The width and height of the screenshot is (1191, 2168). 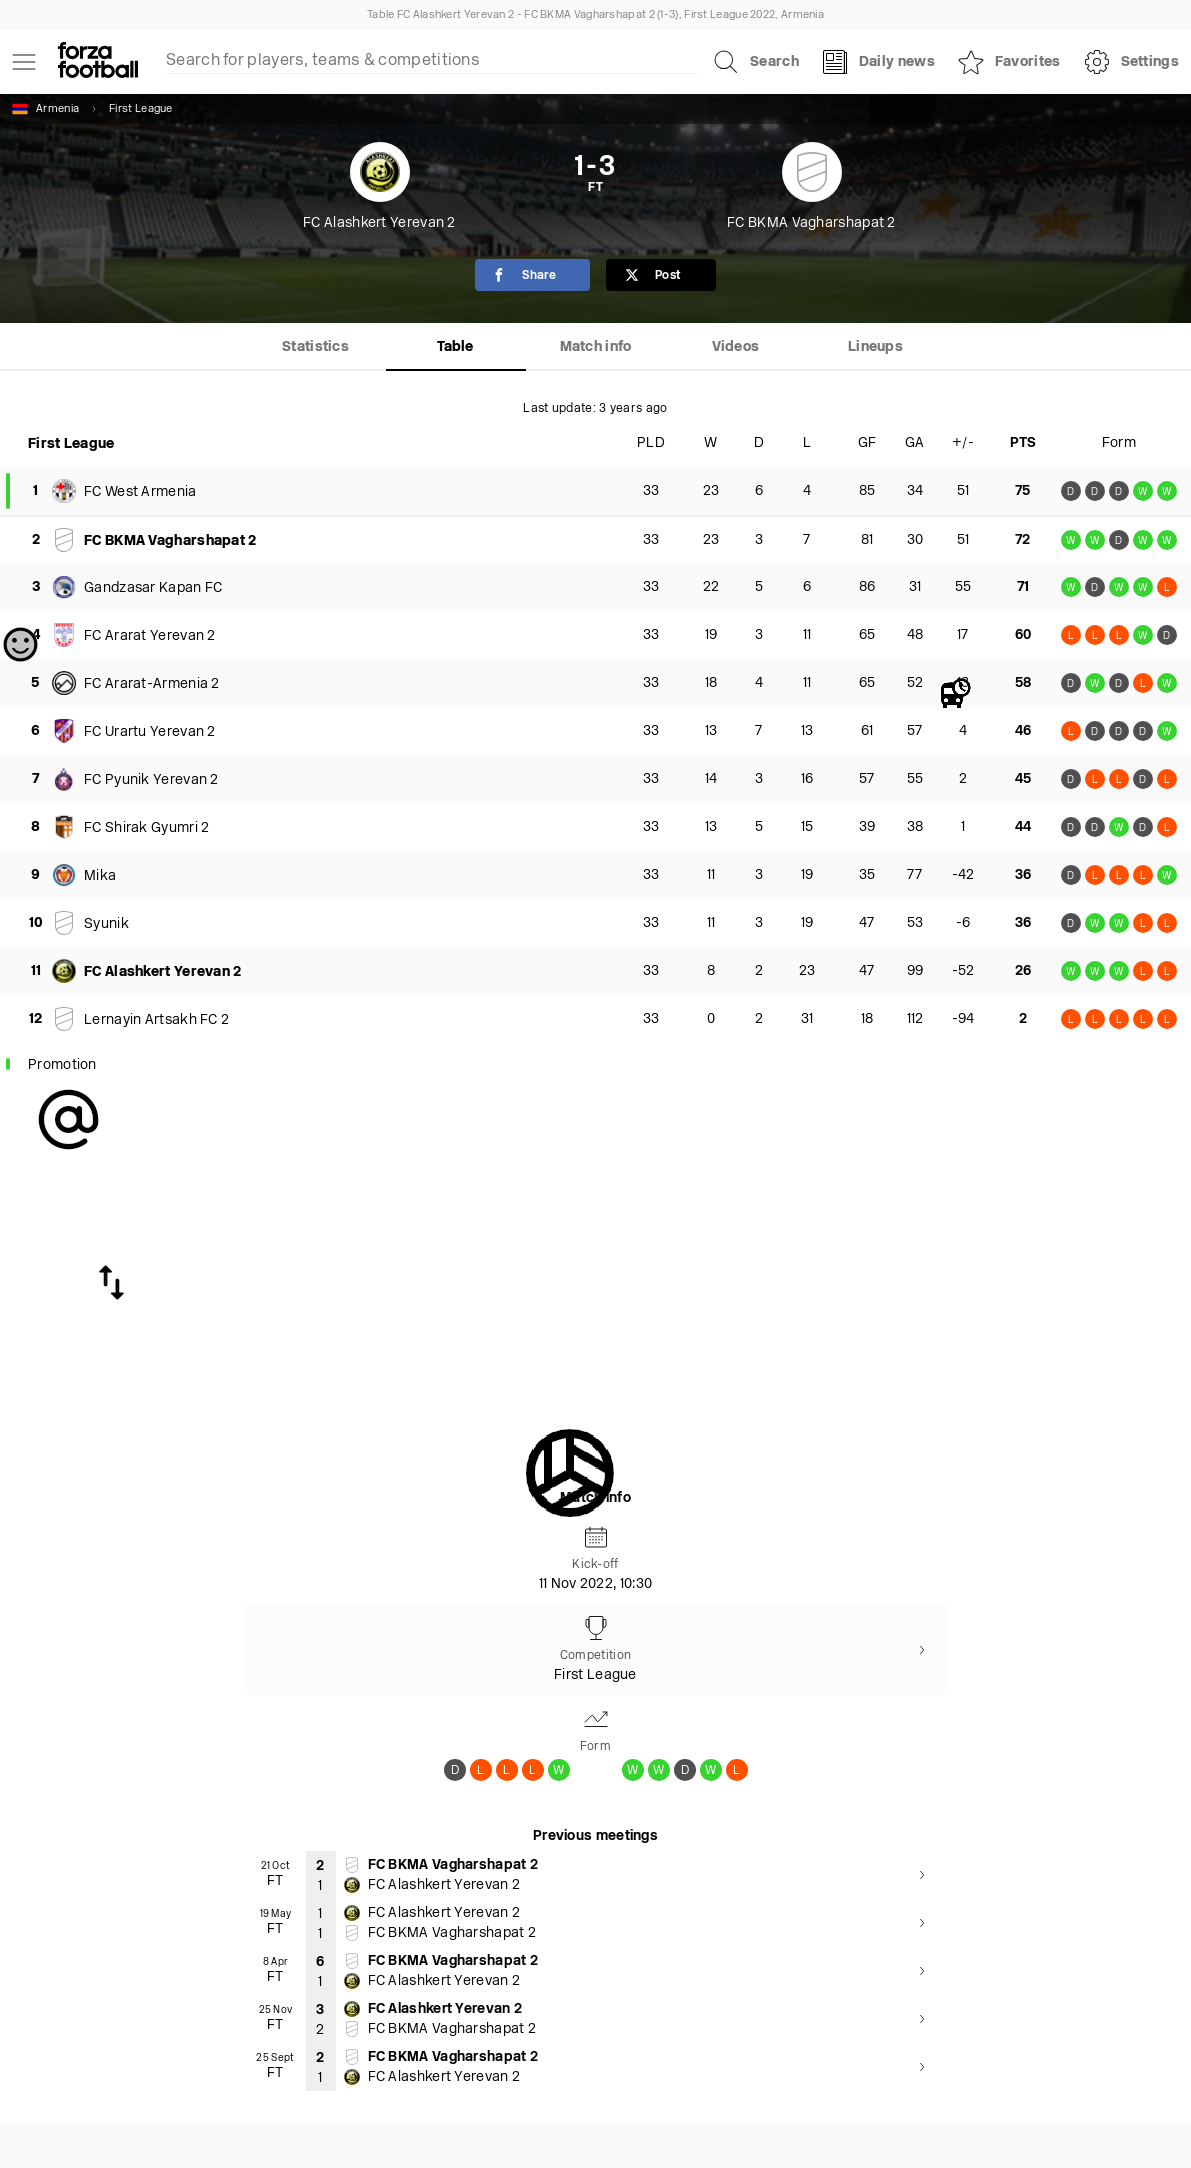 I want to click on access volleyball or sports content, so click(x=570, y=1473).